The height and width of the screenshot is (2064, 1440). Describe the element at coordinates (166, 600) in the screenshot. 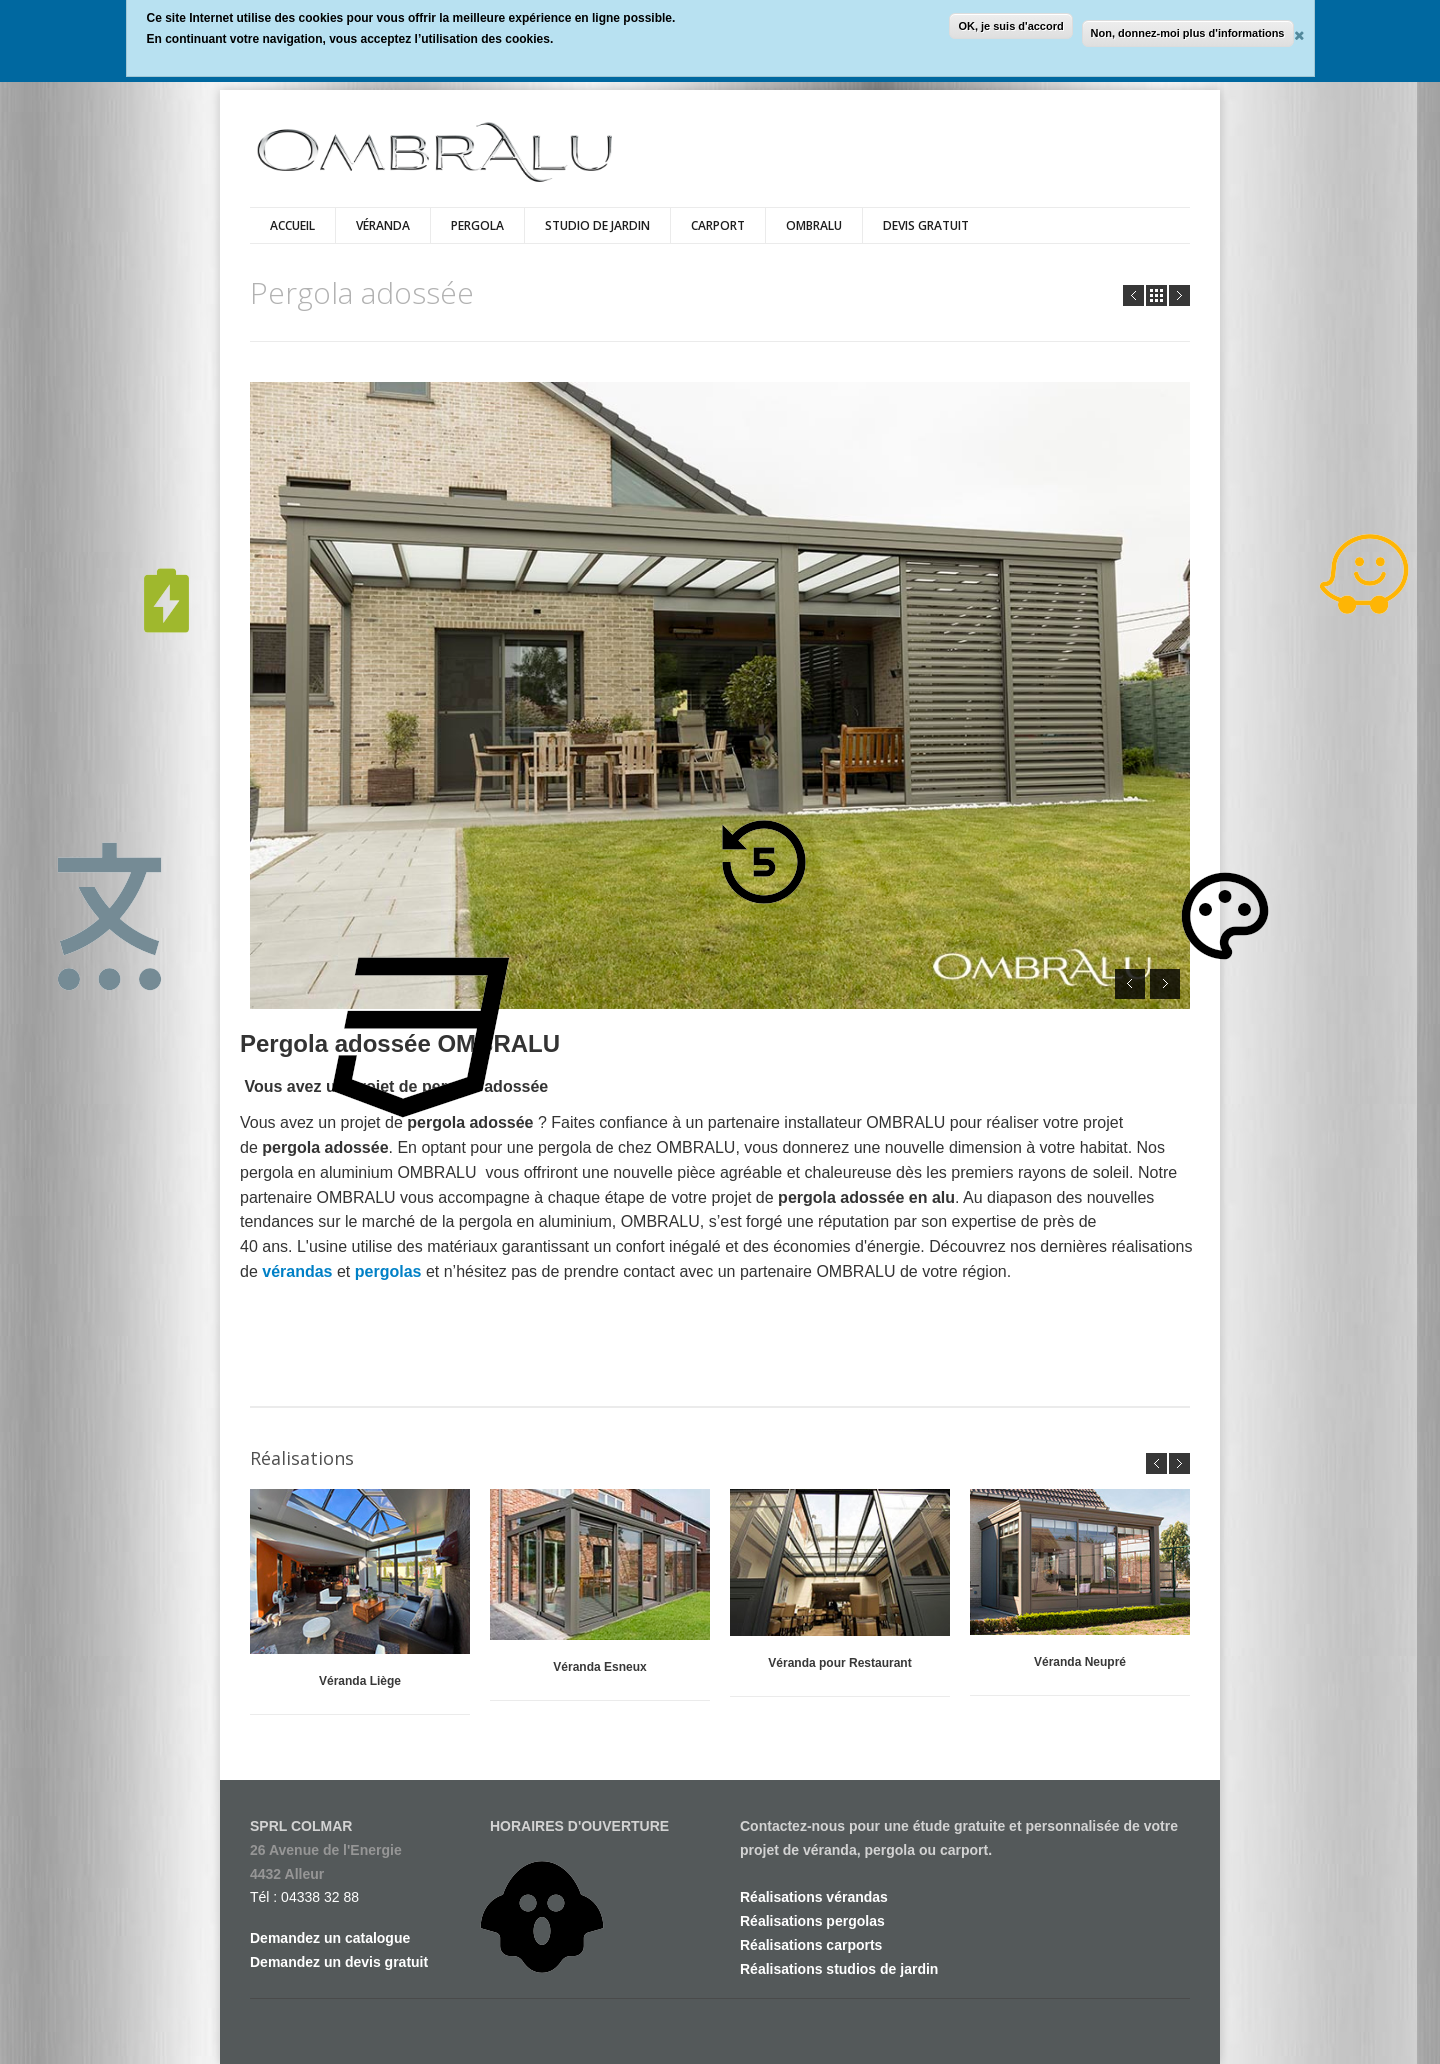

I see `battery charging status indicator` at that location.